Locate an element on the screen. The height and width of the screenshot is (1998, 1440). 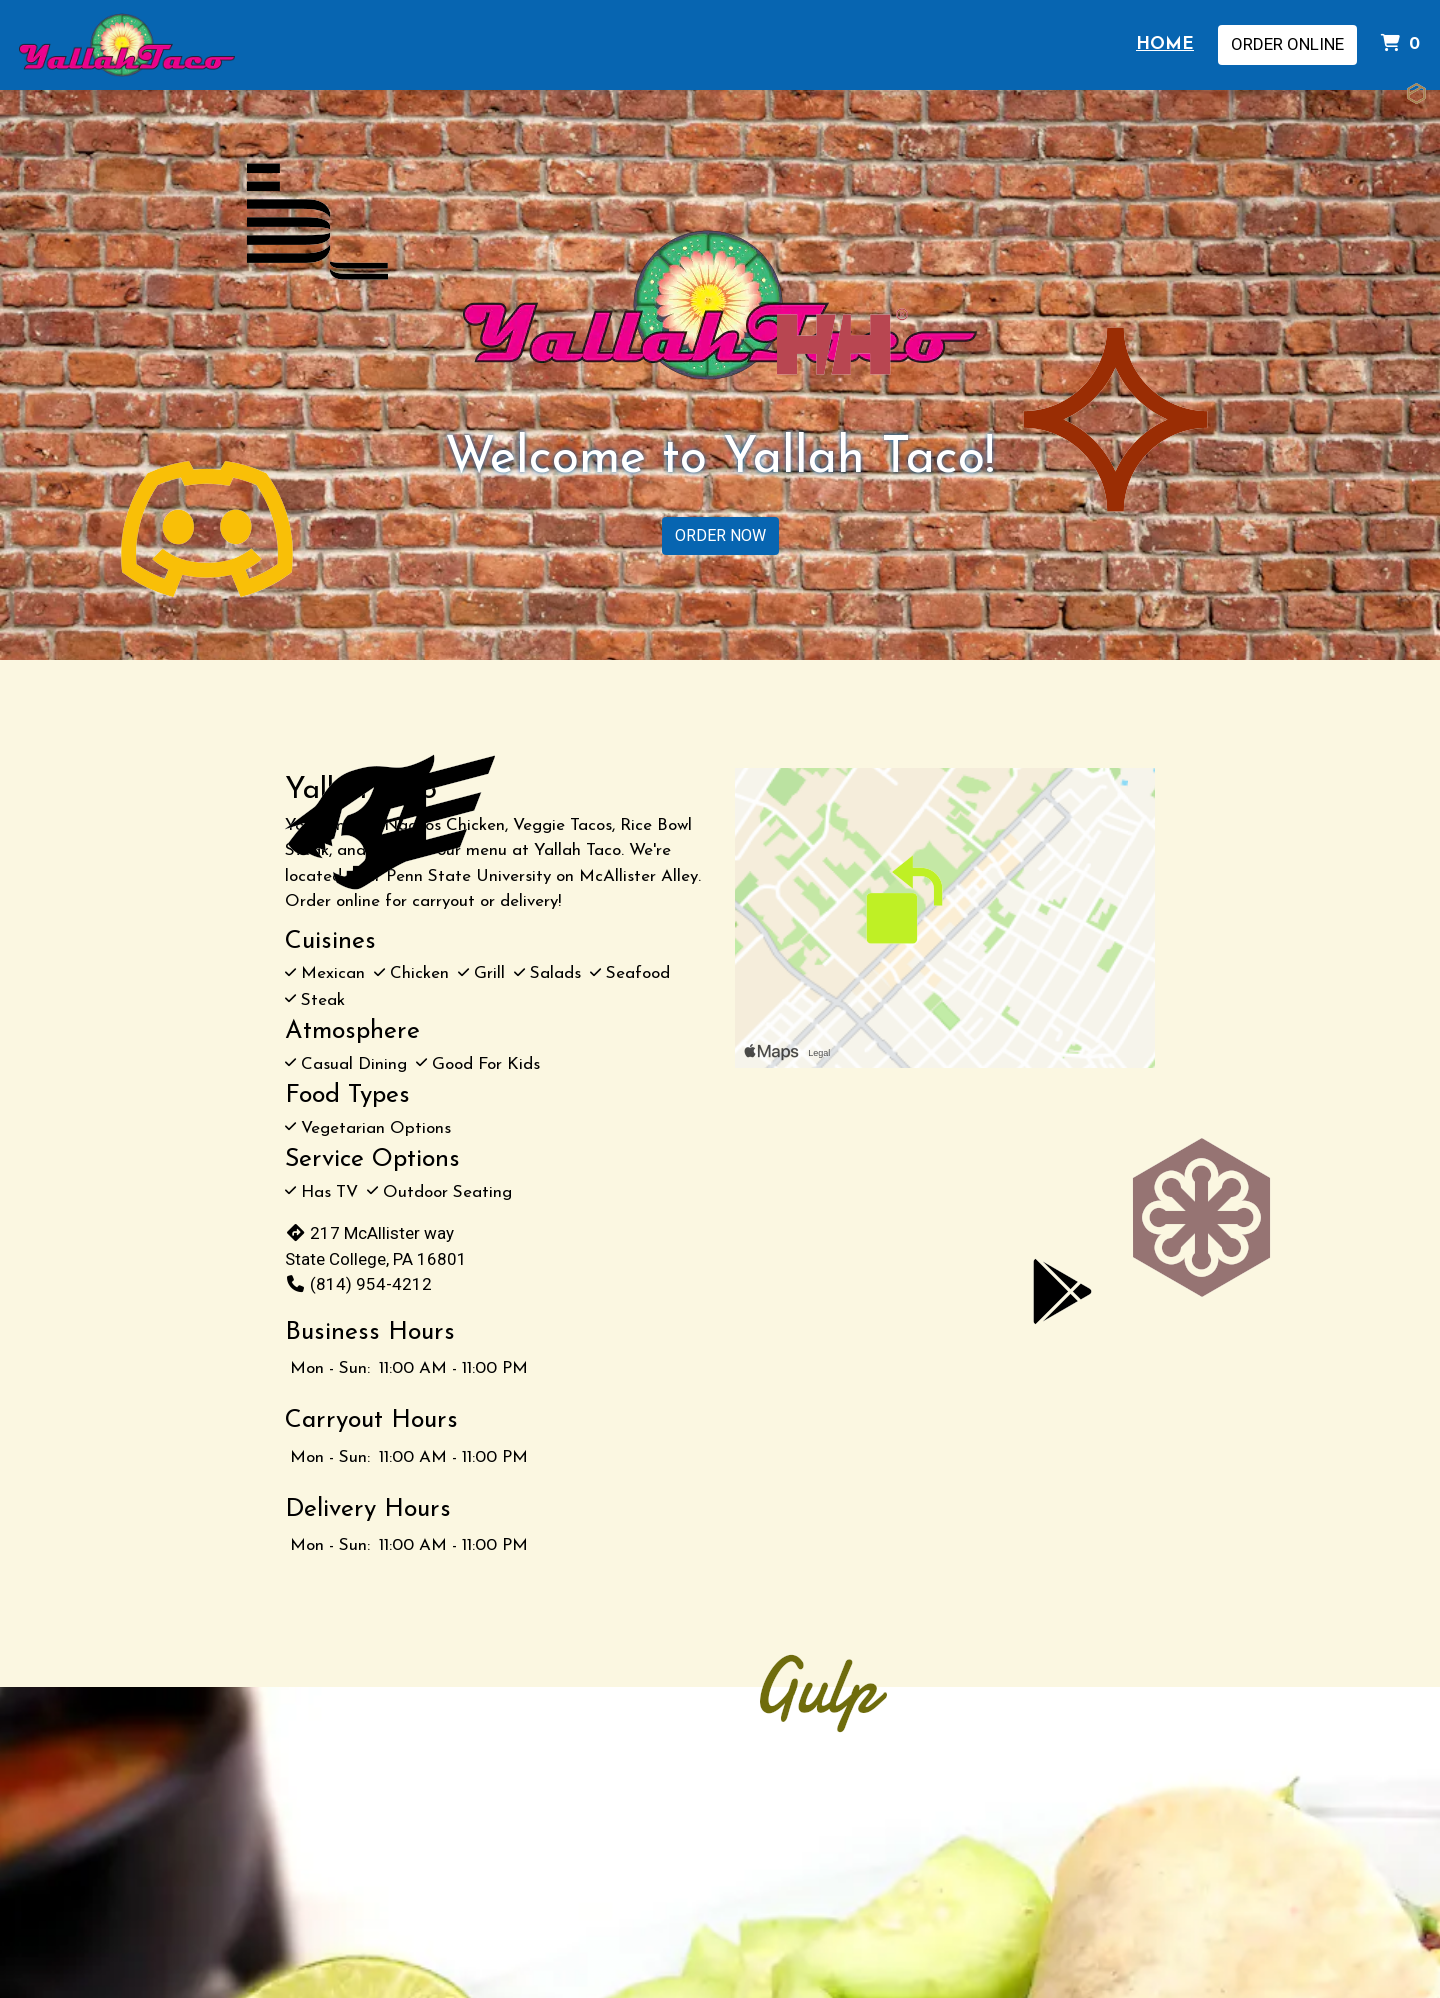
fastify web framework logo is located at coordinates (390, 822).